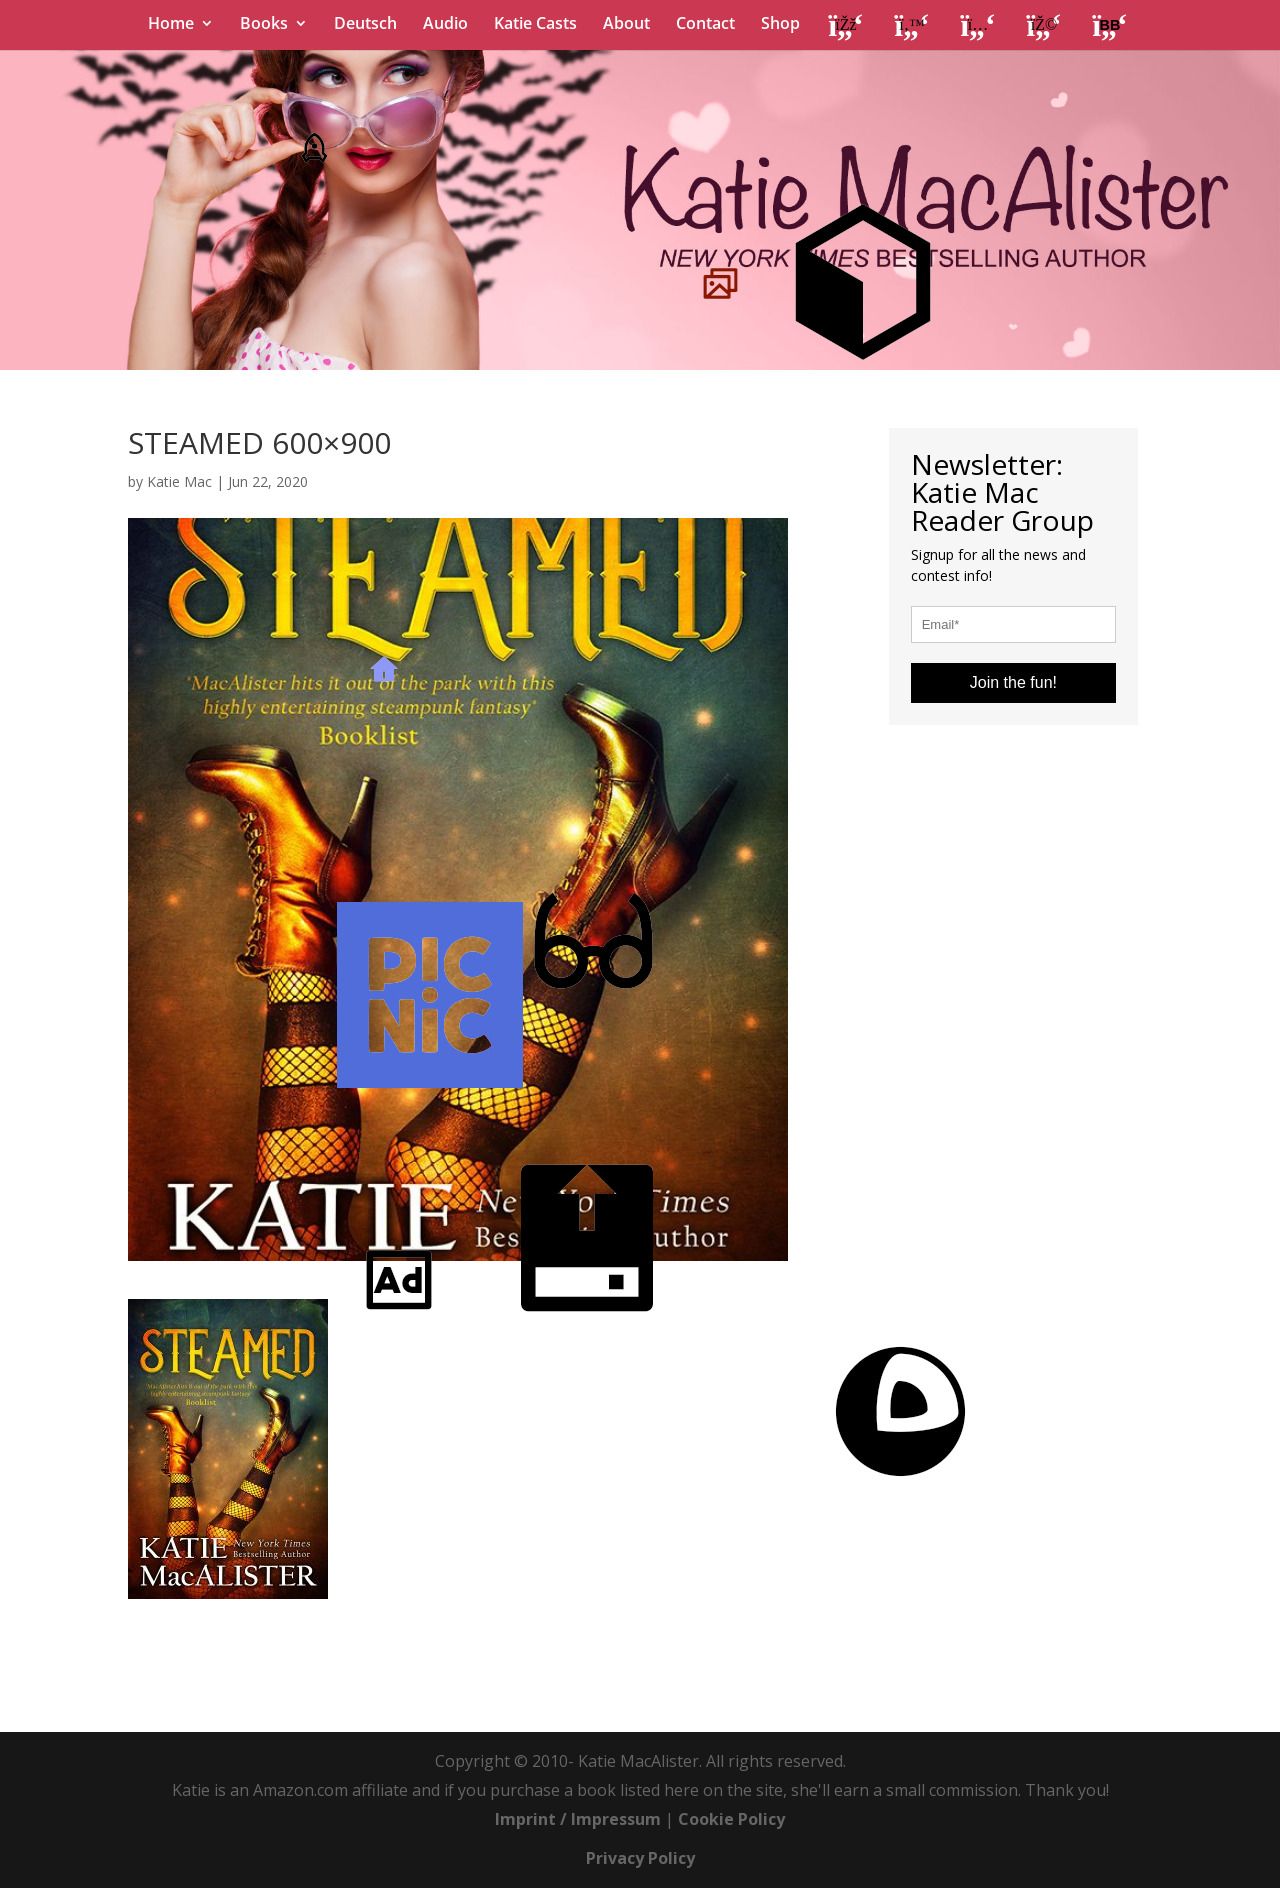  I want to click on indicates sponsored or promotional content, so click(399, 1280).